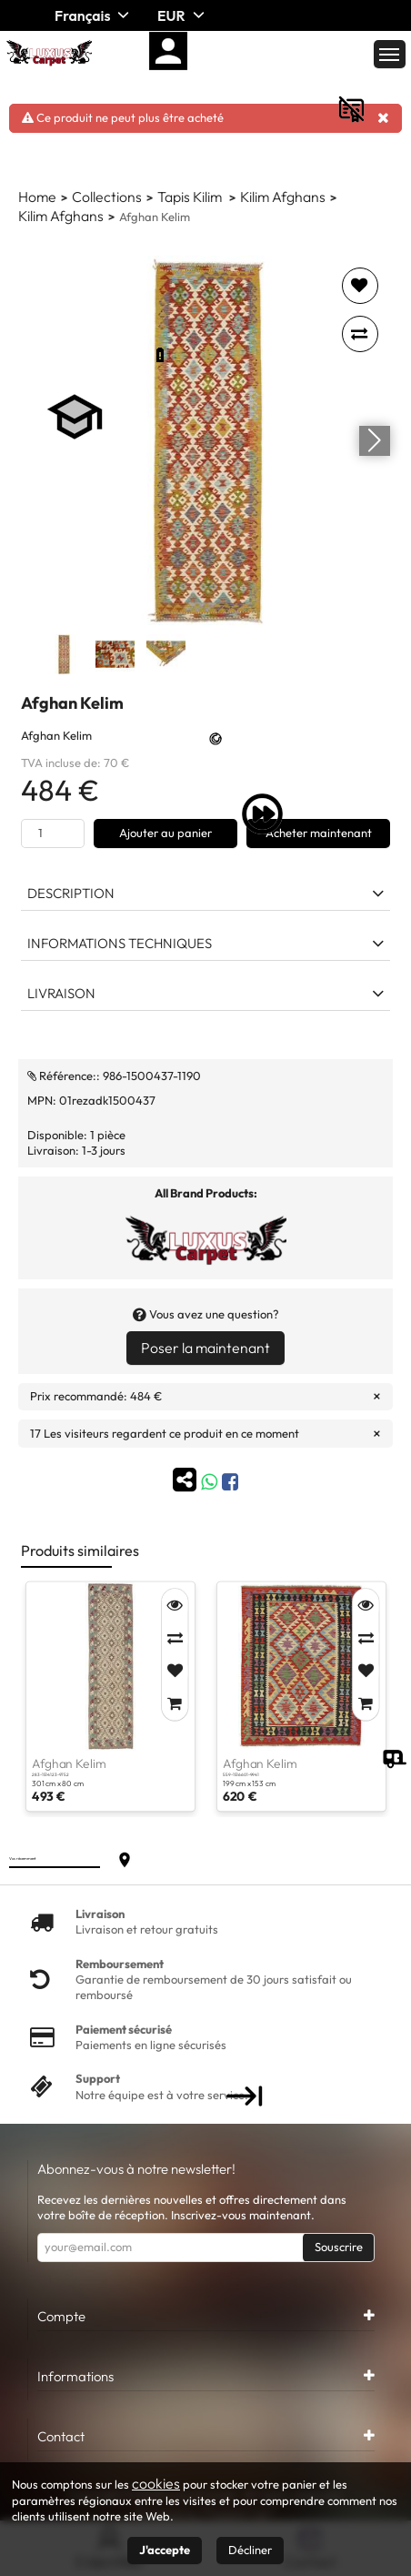 The image size is (411, 2576). Describe the element at coordinates (245, 2096) in the screenshot. I see `move cursor to end of line` at that location.